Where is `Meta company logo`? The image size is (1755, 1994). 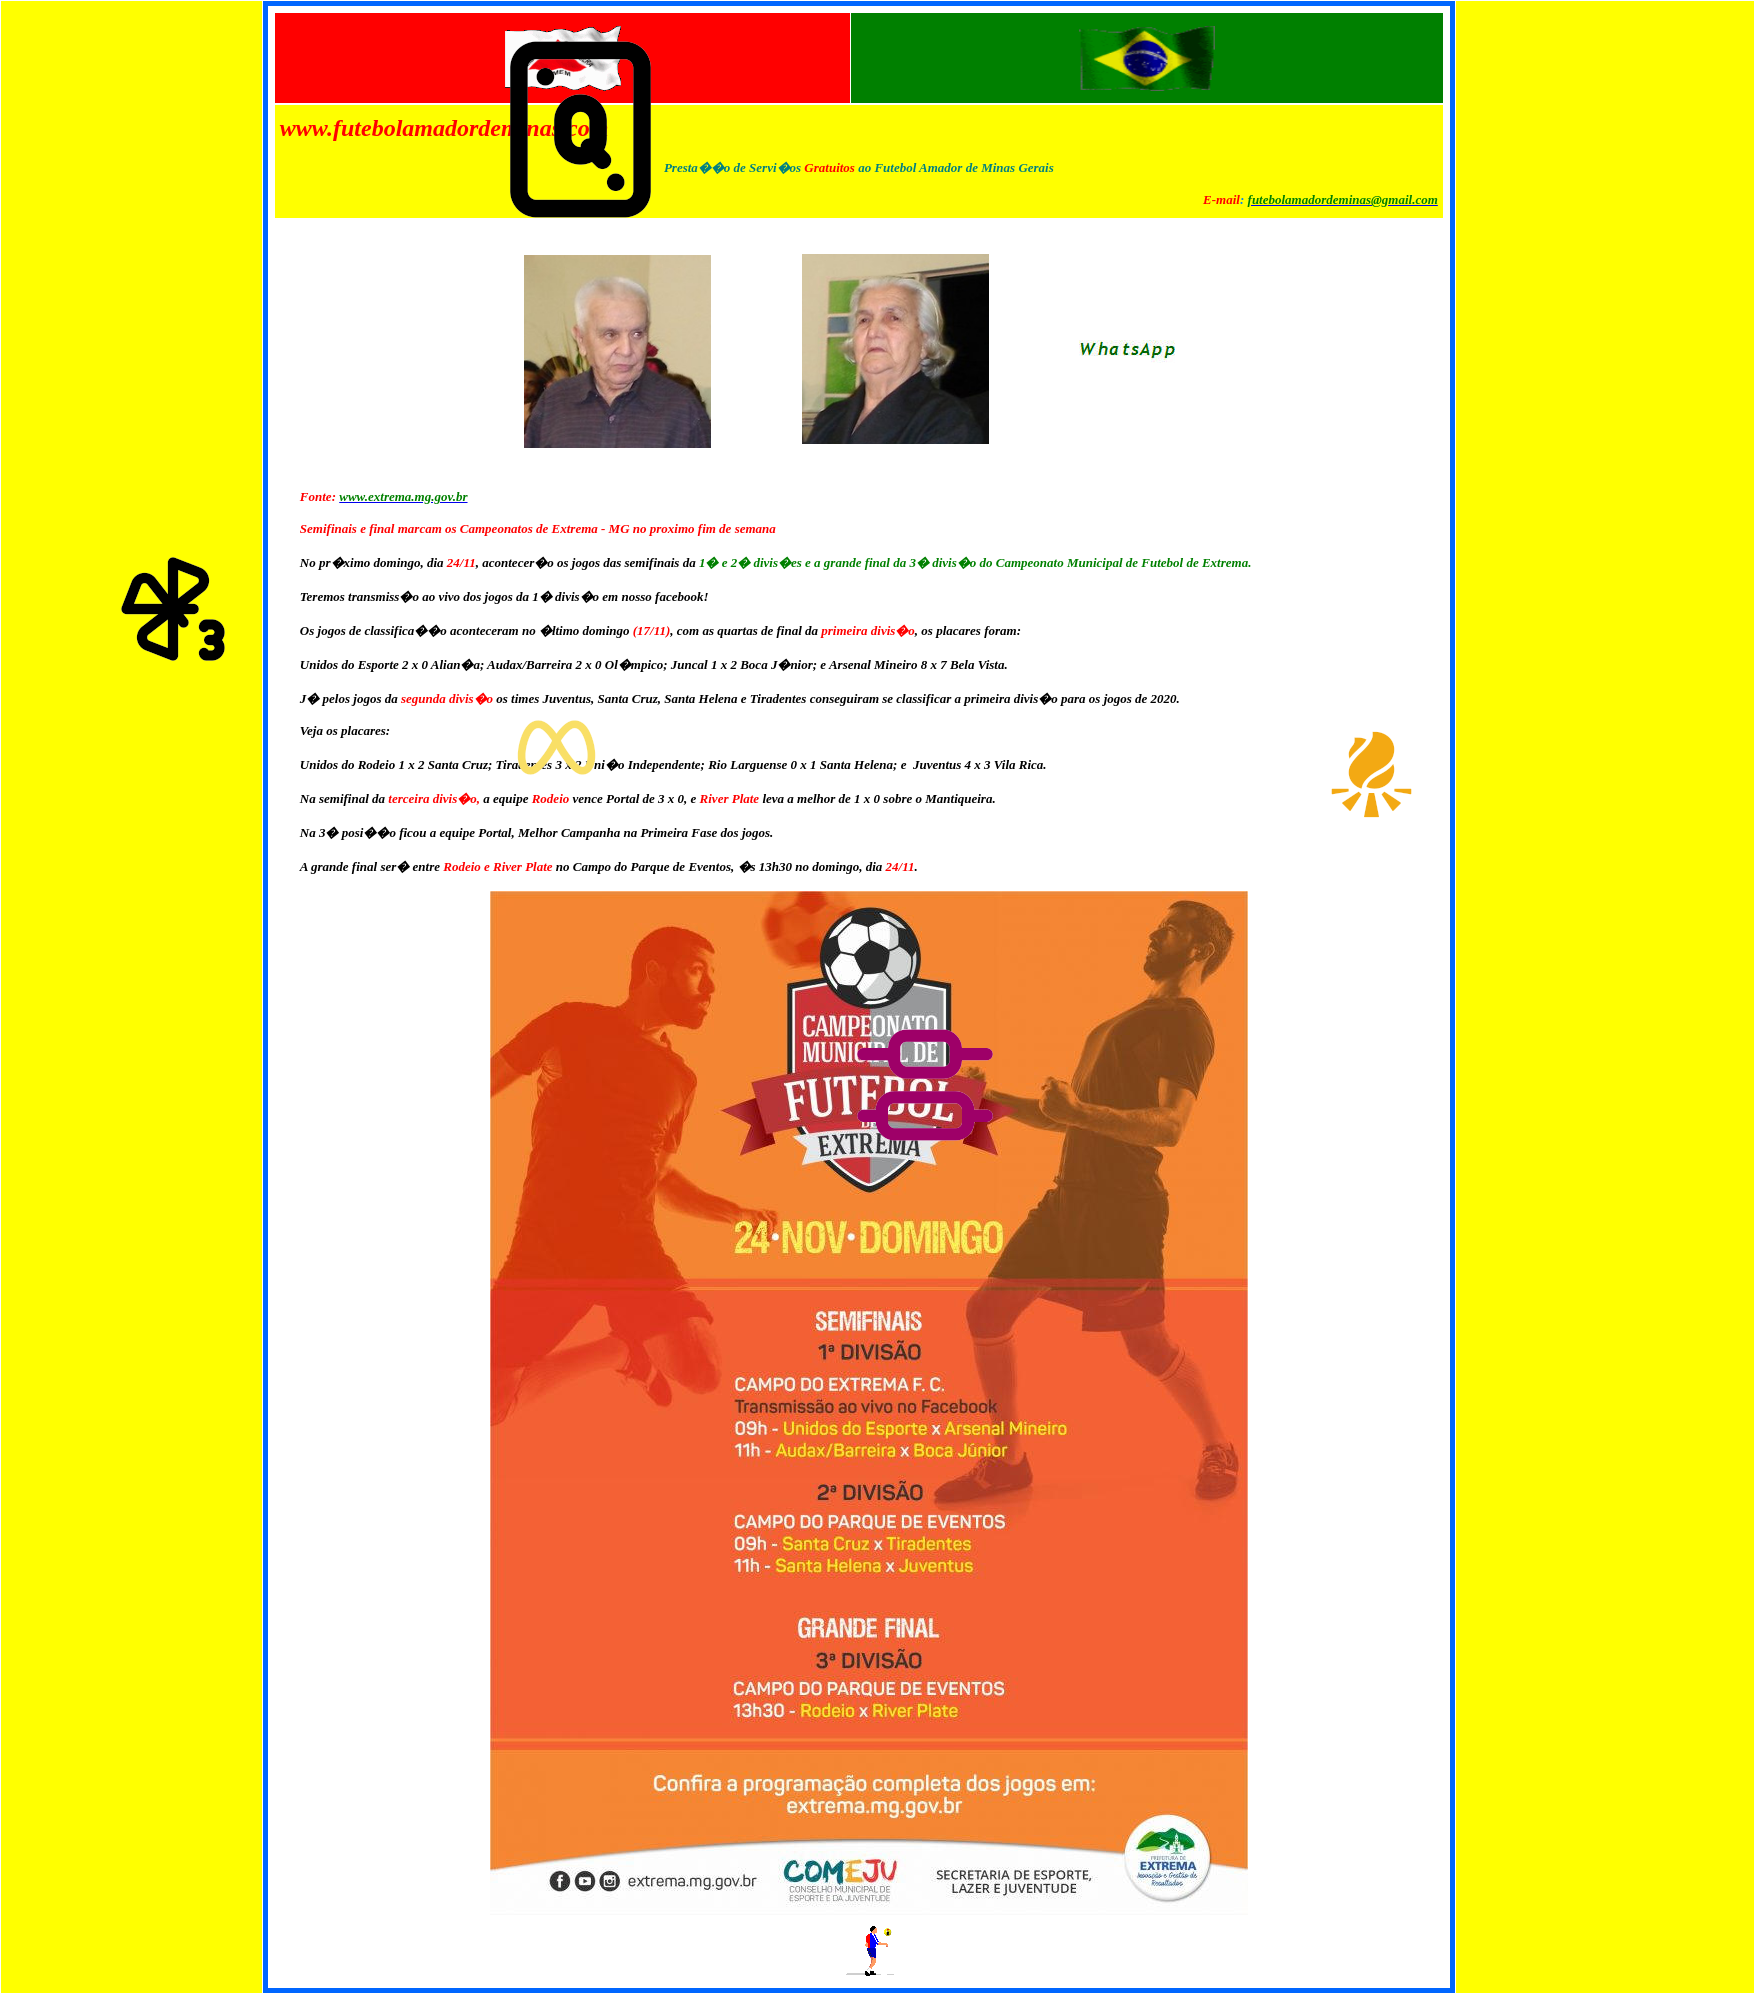 Meta company logo is located at coordinates (556, 747).